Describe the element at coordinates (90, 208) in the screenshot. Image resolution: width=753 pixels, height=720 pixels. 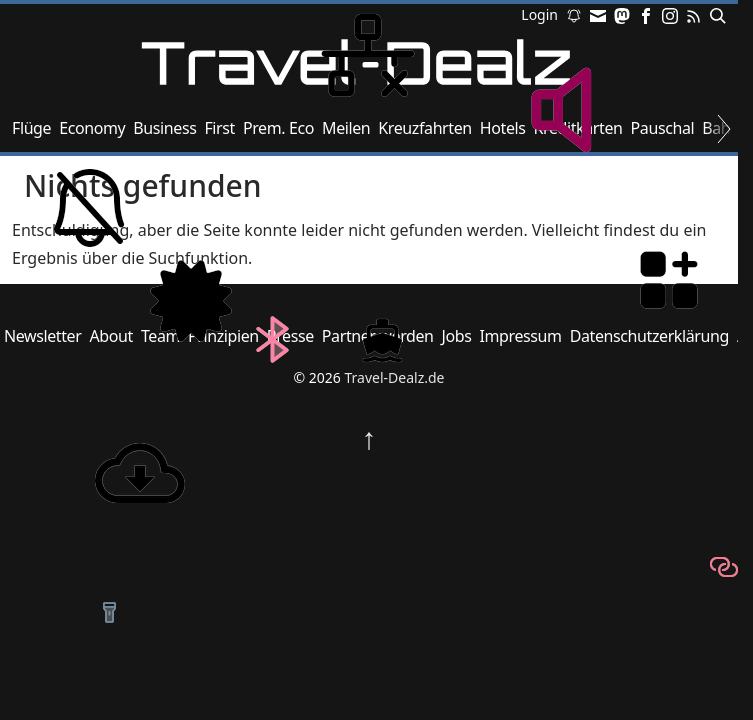
I see `mute notifications` at that location.